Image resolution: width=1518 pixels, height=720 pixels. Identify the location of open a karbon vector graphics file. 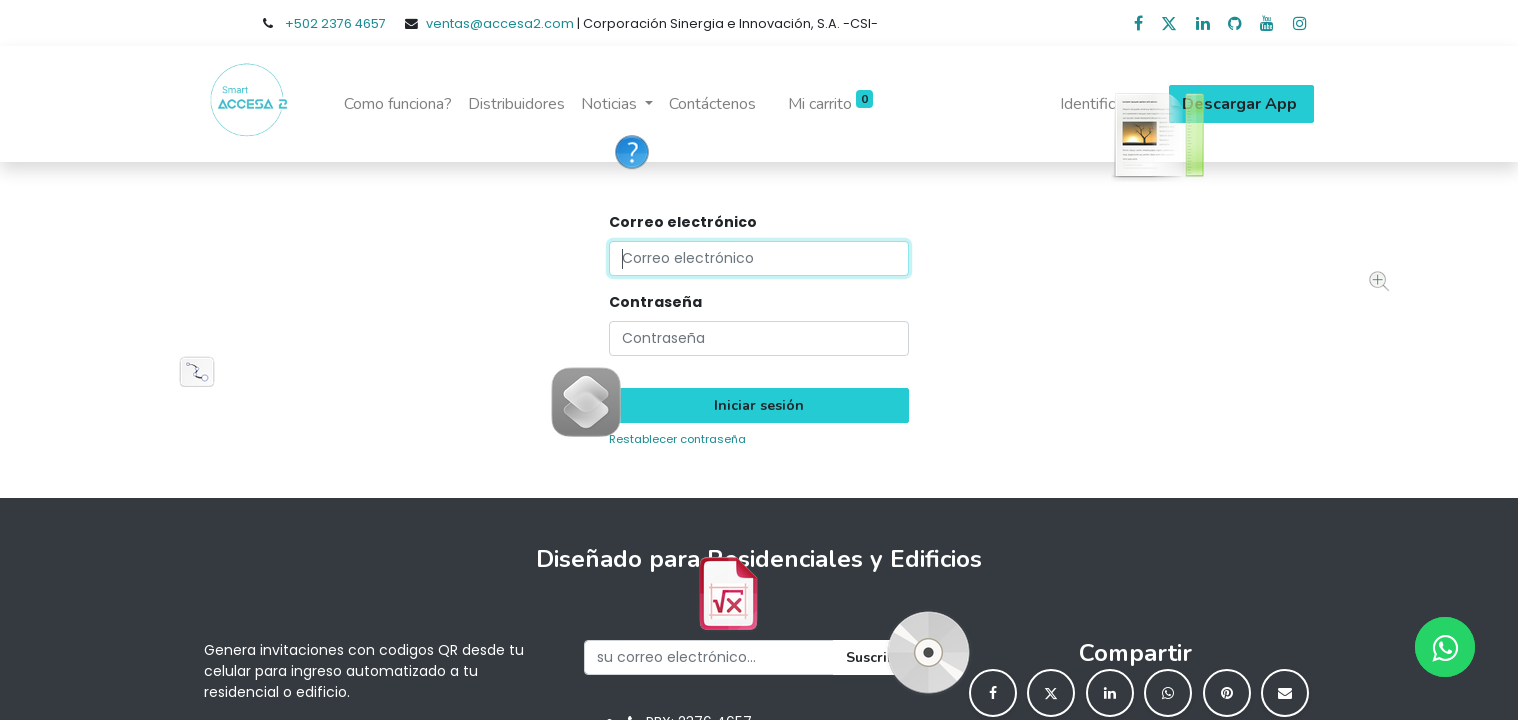
(197, 371).